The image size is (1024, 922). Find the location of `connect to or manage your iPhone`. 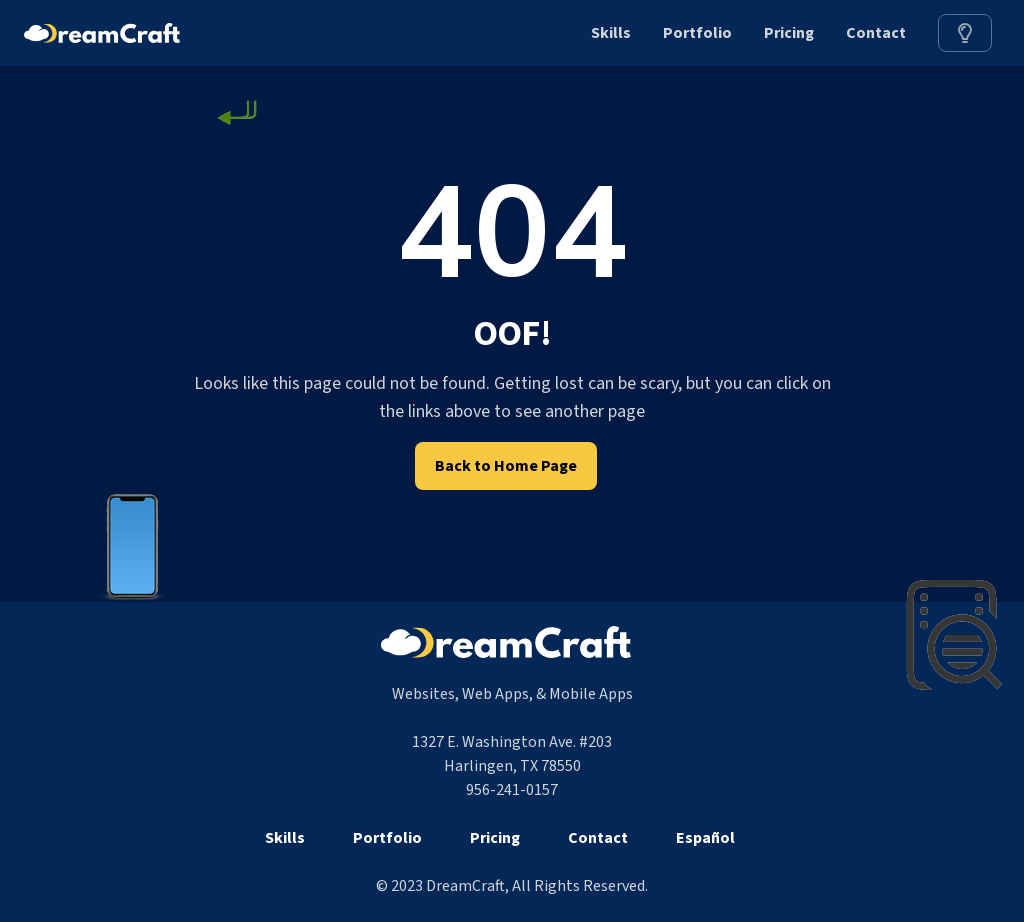

connect to or manage your iPhone is located at coordinates (132, 547).